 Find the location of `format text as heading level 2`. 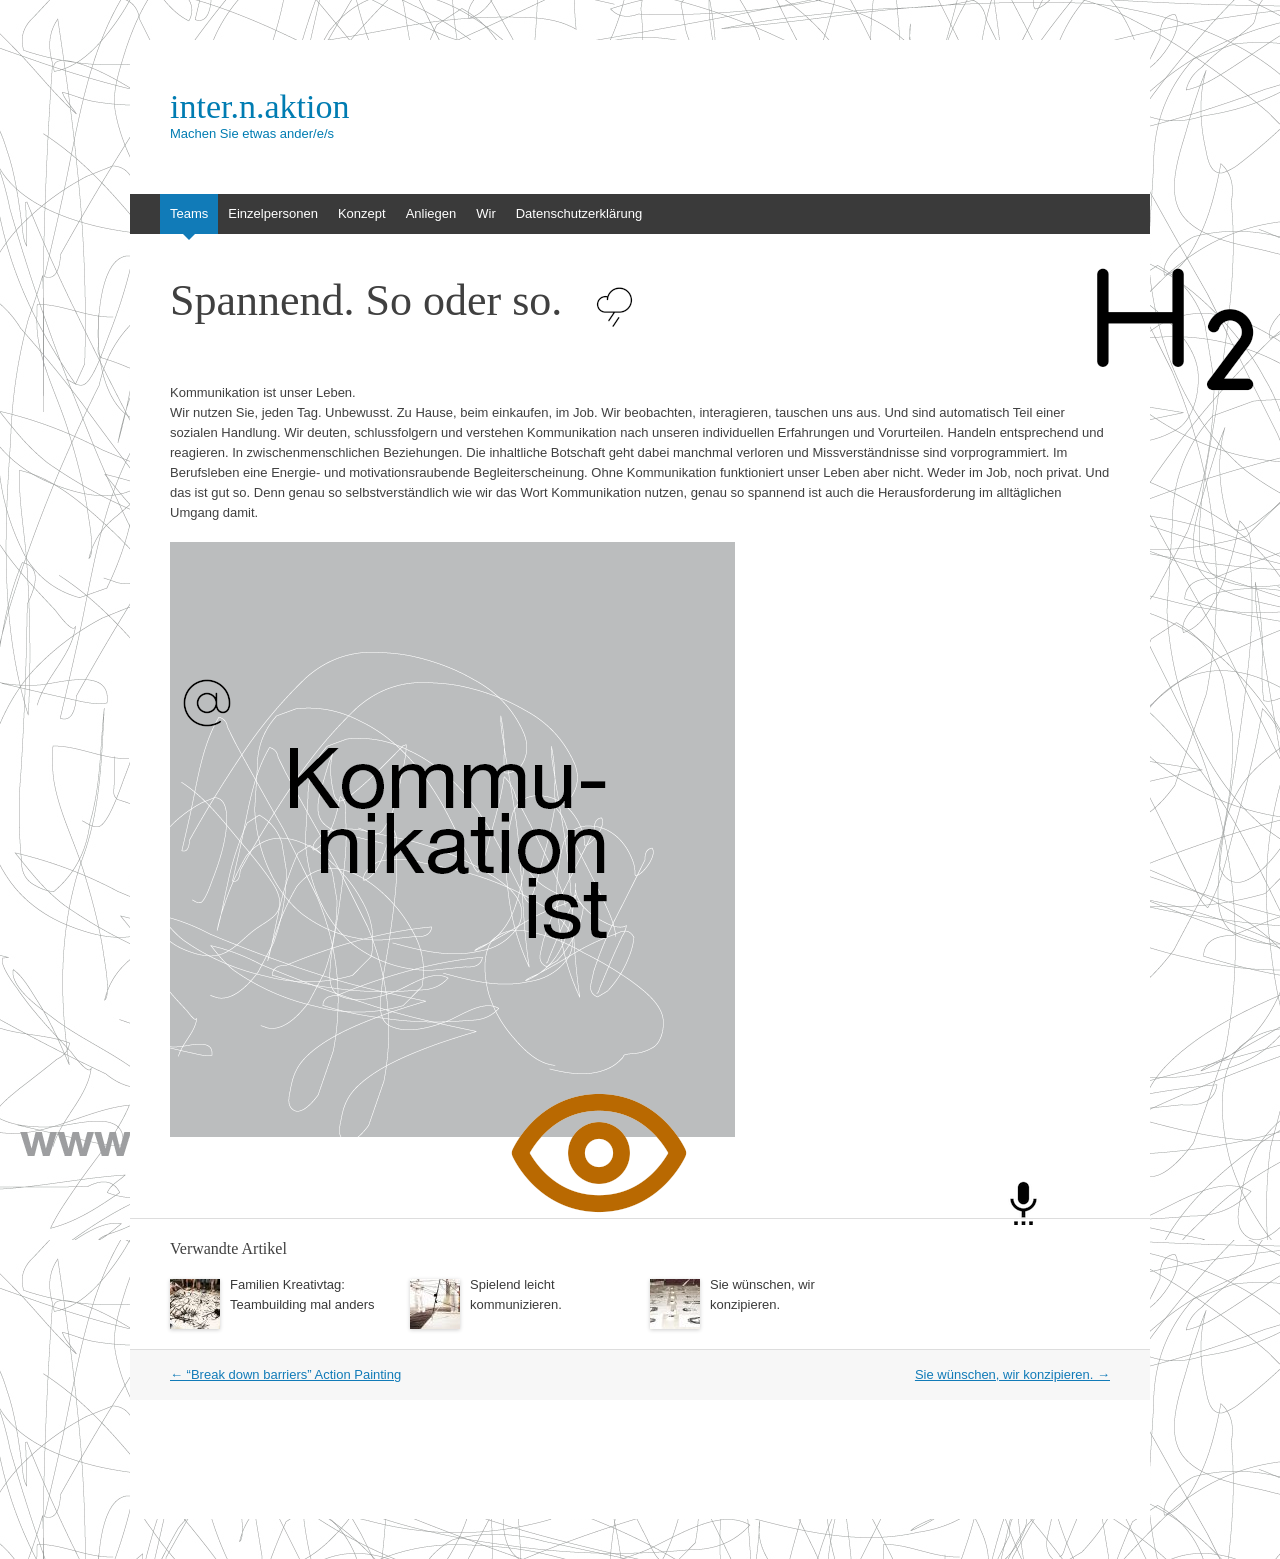

format text as heading level 2 is located at coordinates (1166, 326).